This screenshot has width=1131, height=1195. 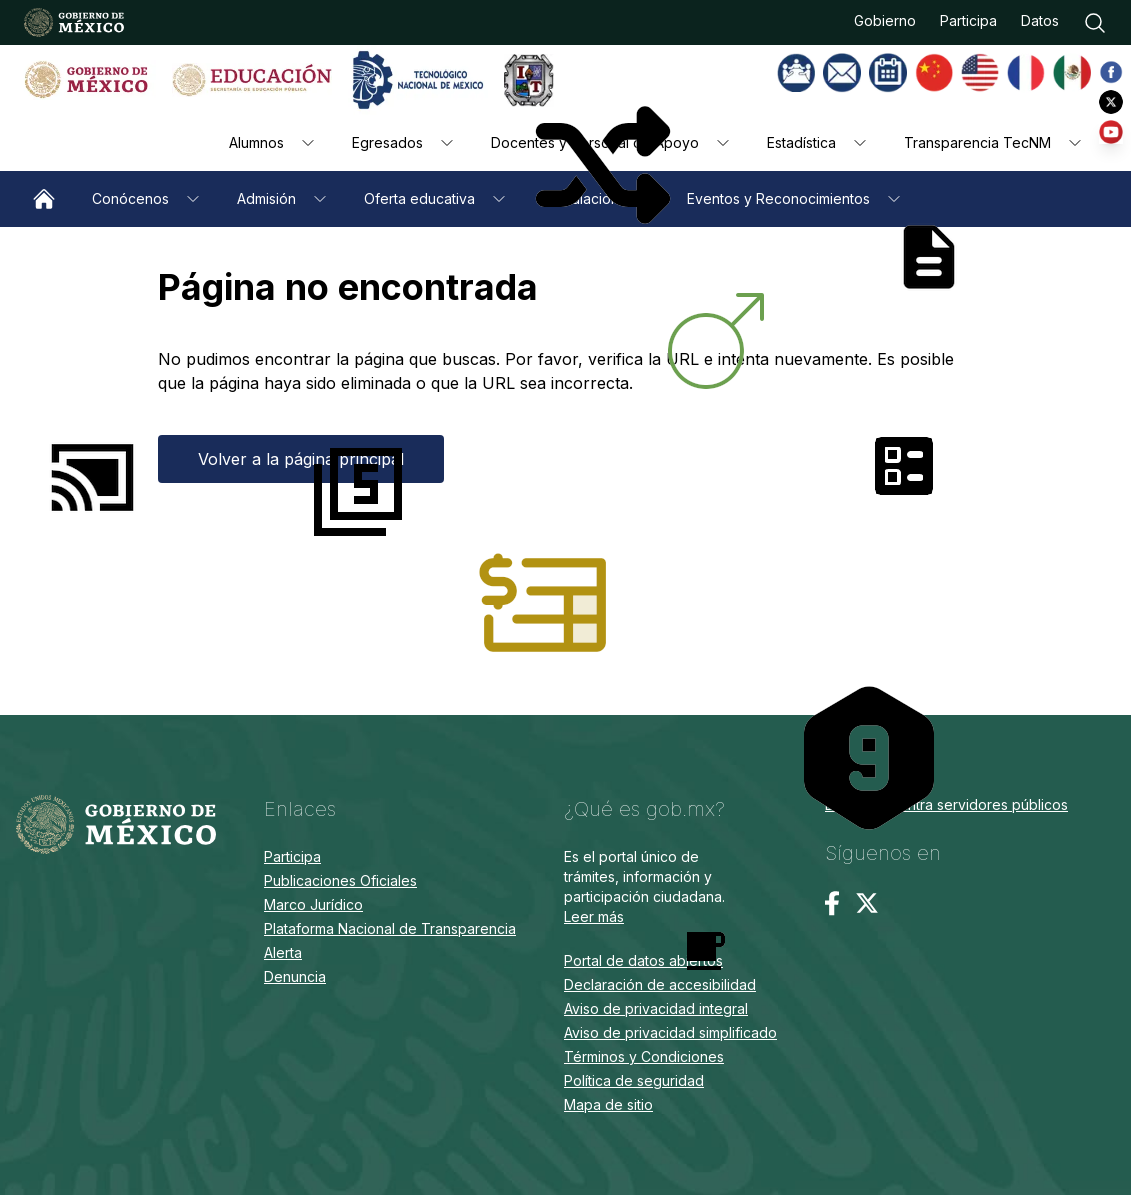 I want to click on find nearby cafes or coffee shops, so click(x=704, y=951).